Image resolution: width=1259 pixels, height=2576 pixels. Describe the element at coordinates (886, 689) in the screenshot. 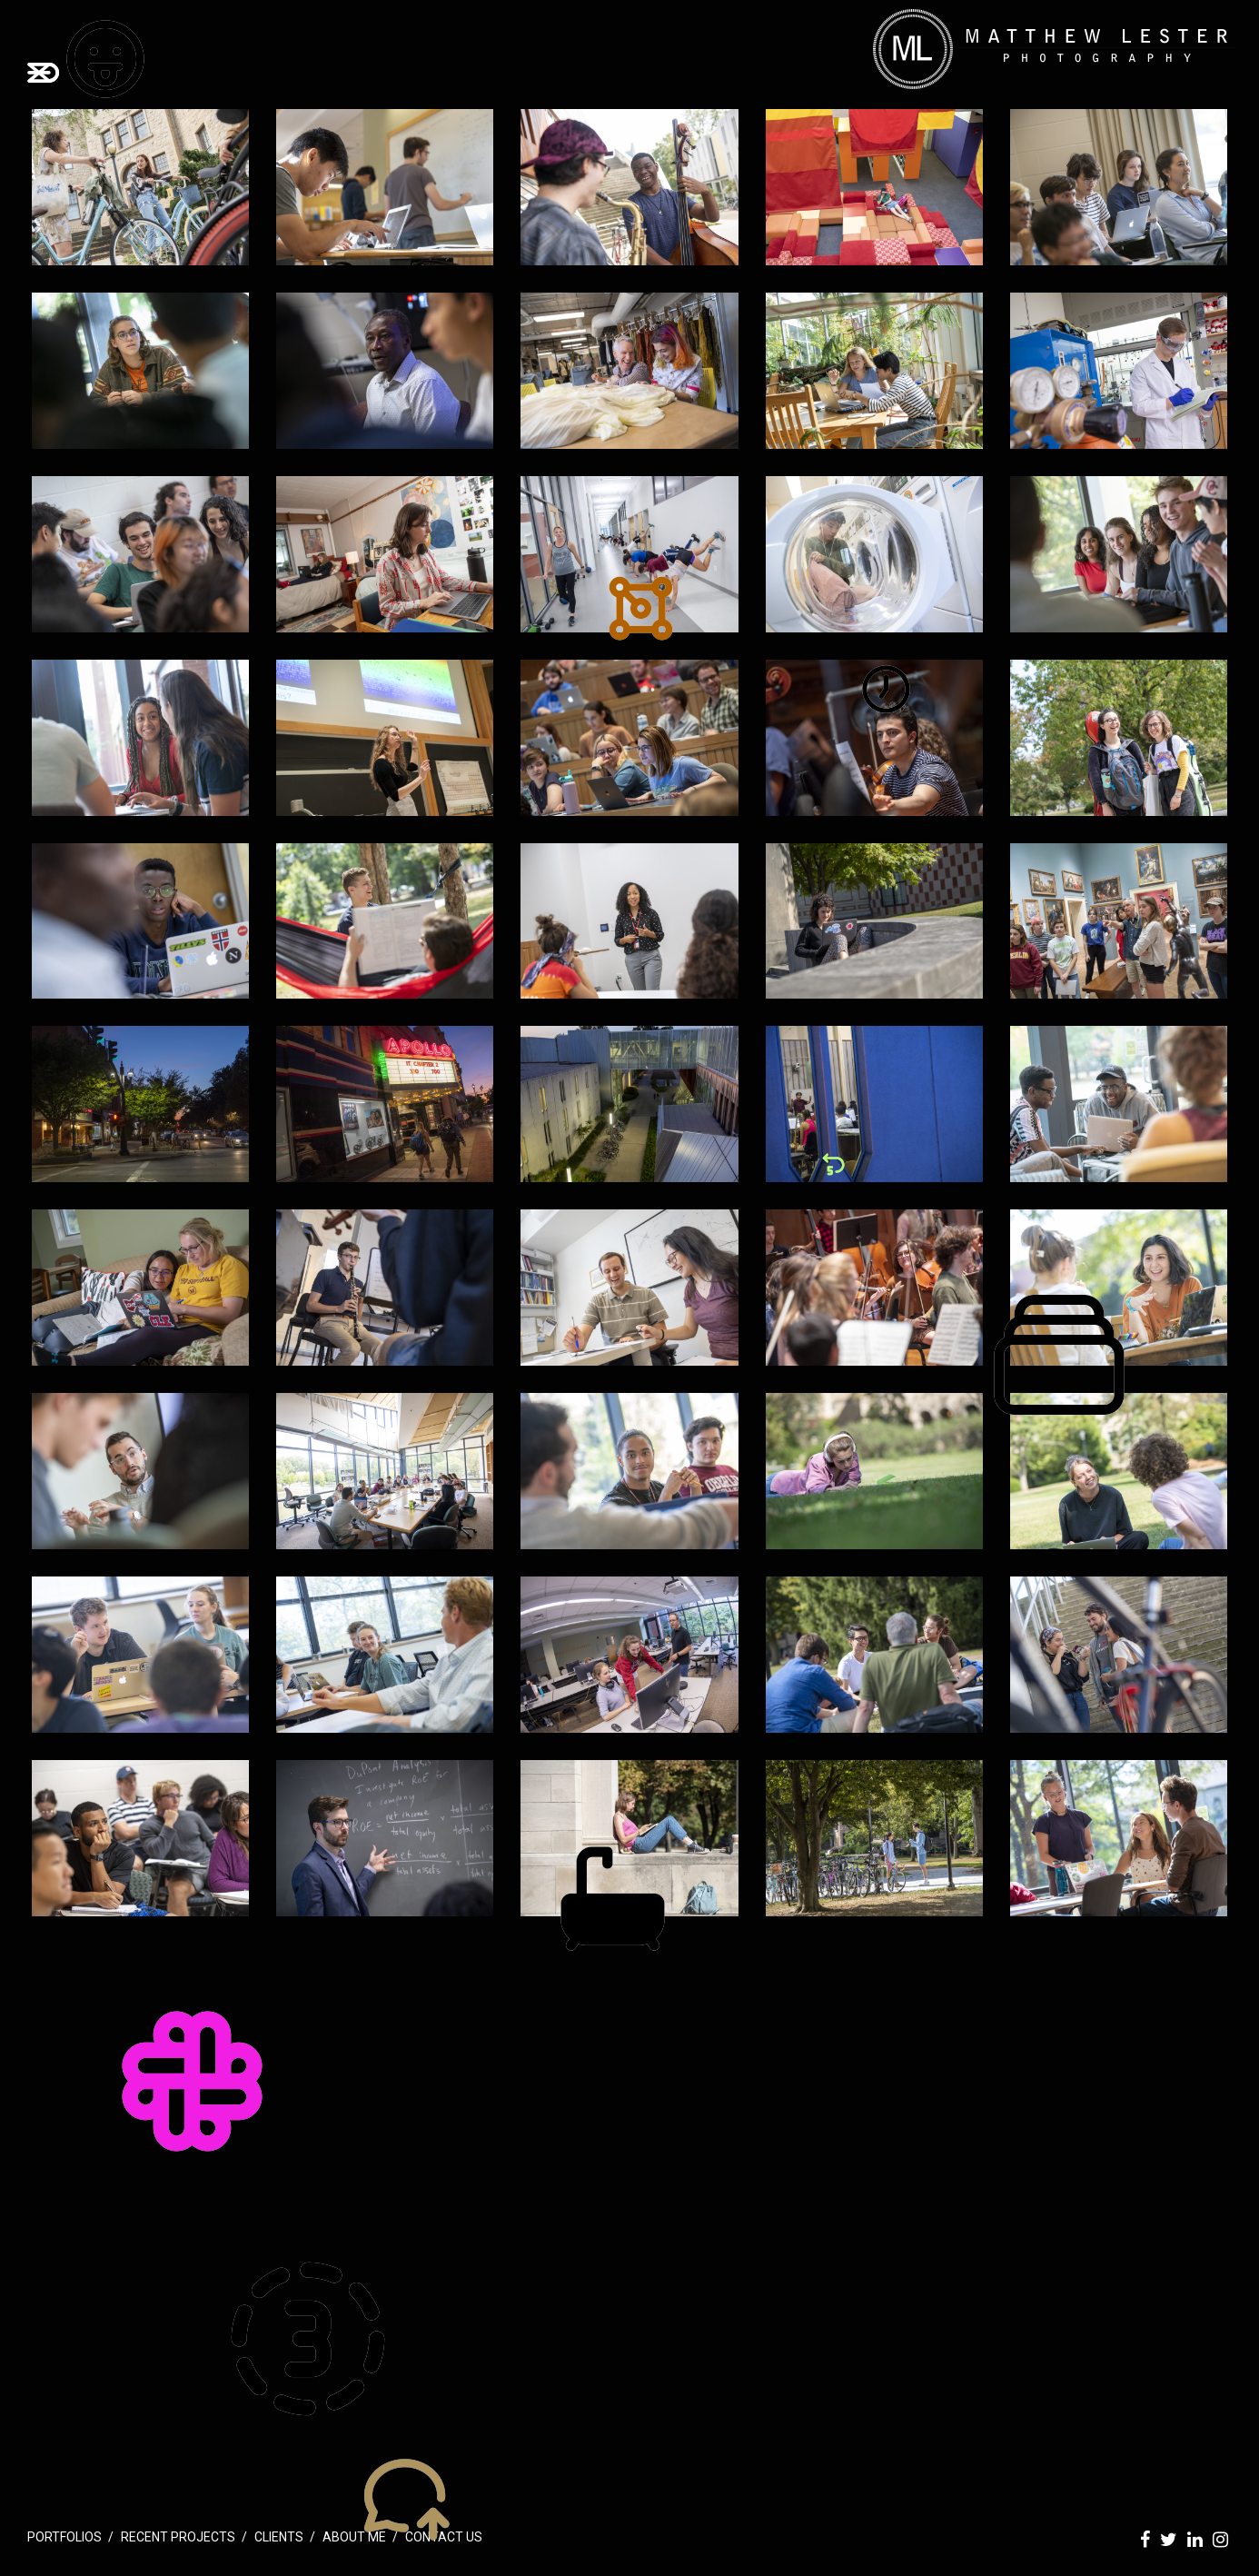

I see `view time or clock settings` at that location.